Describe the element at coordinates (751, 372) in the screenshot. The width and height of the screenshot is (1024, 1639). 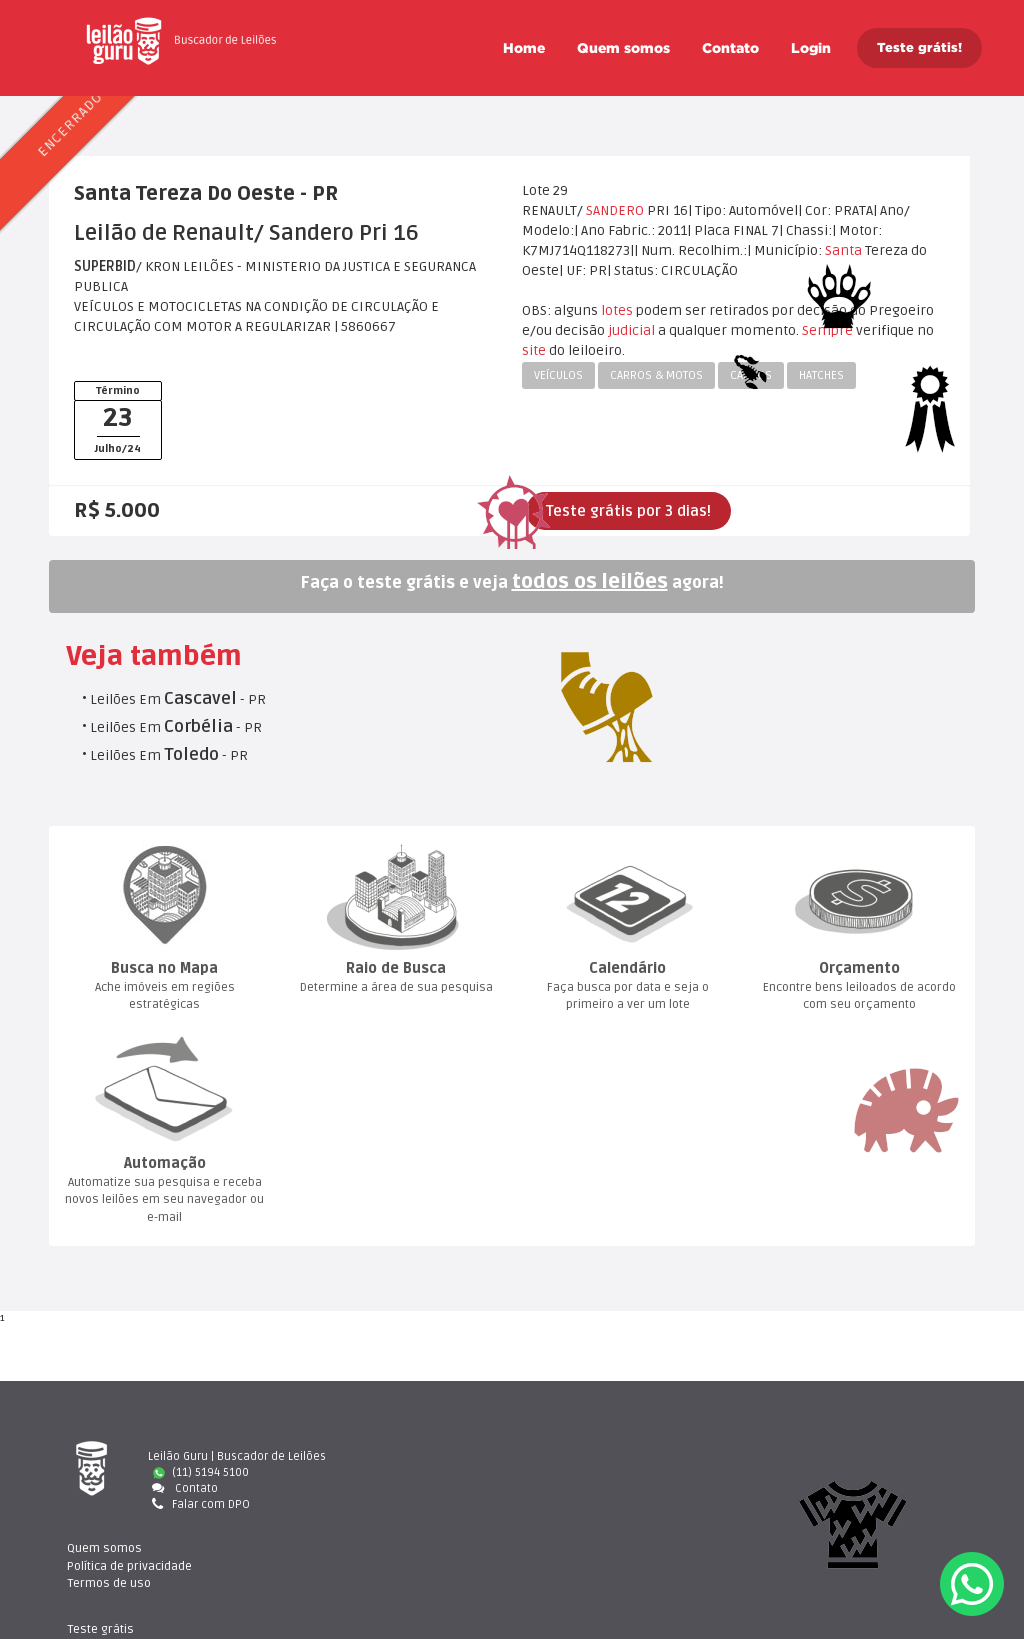
I see `scorpion character or creature icon in a game` at that location.